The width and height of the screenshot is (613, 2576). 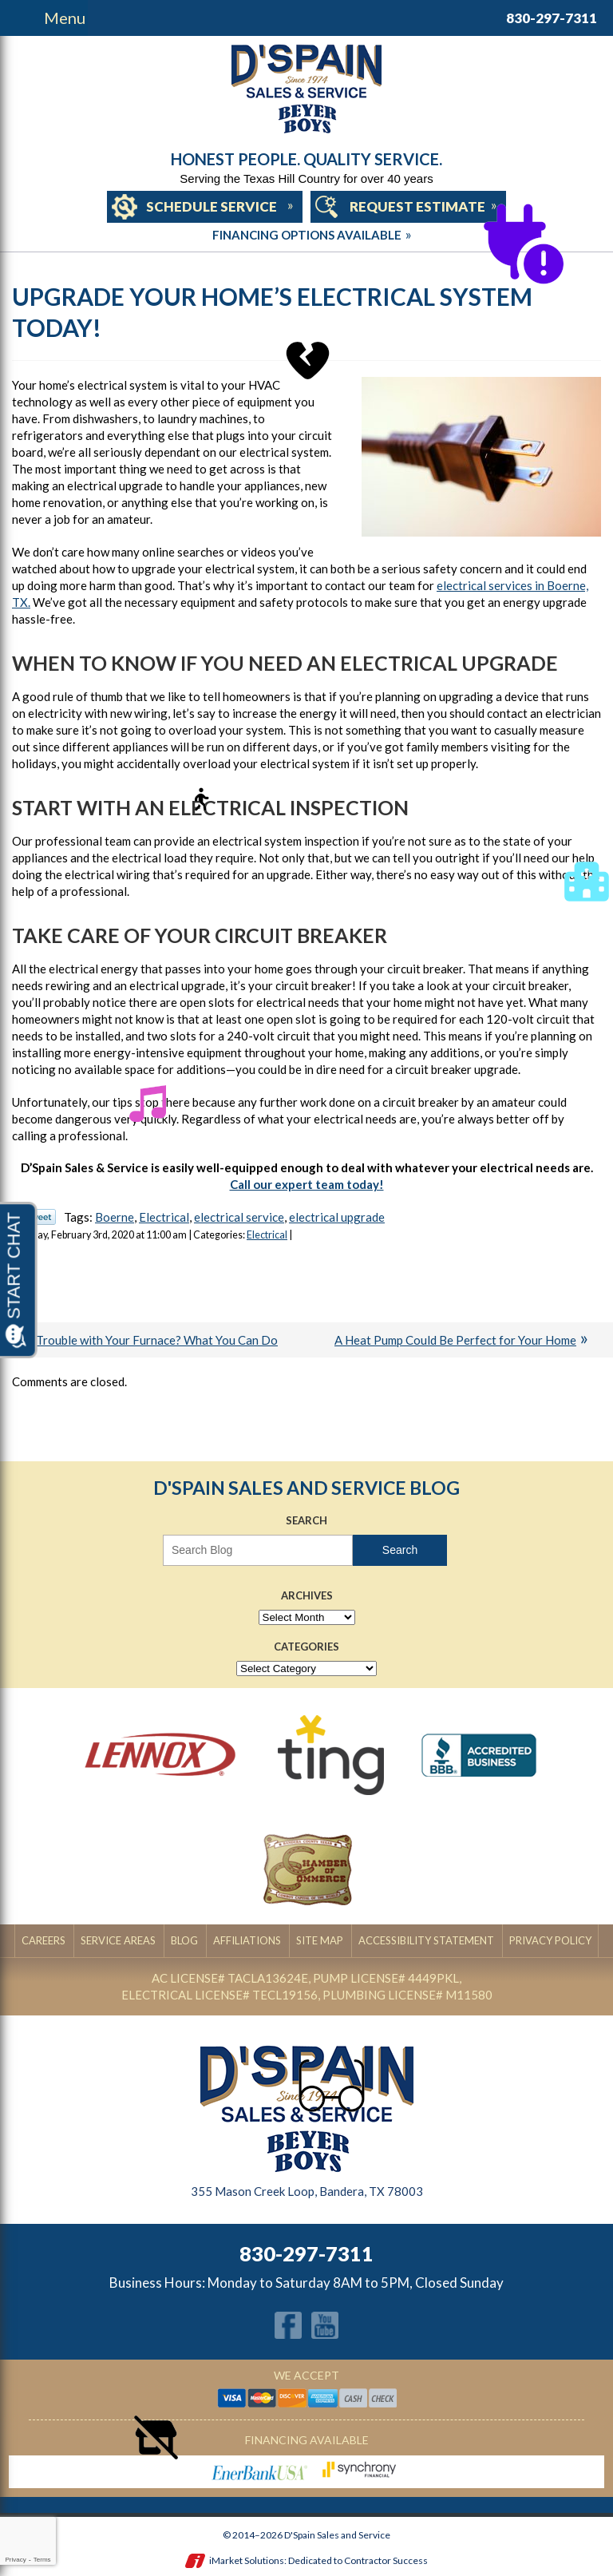 What do you see at coordinates (201, 799) in the screenshot?
I see `walking directions or pedestrian navigation mode` at bounding box center [201, 799].